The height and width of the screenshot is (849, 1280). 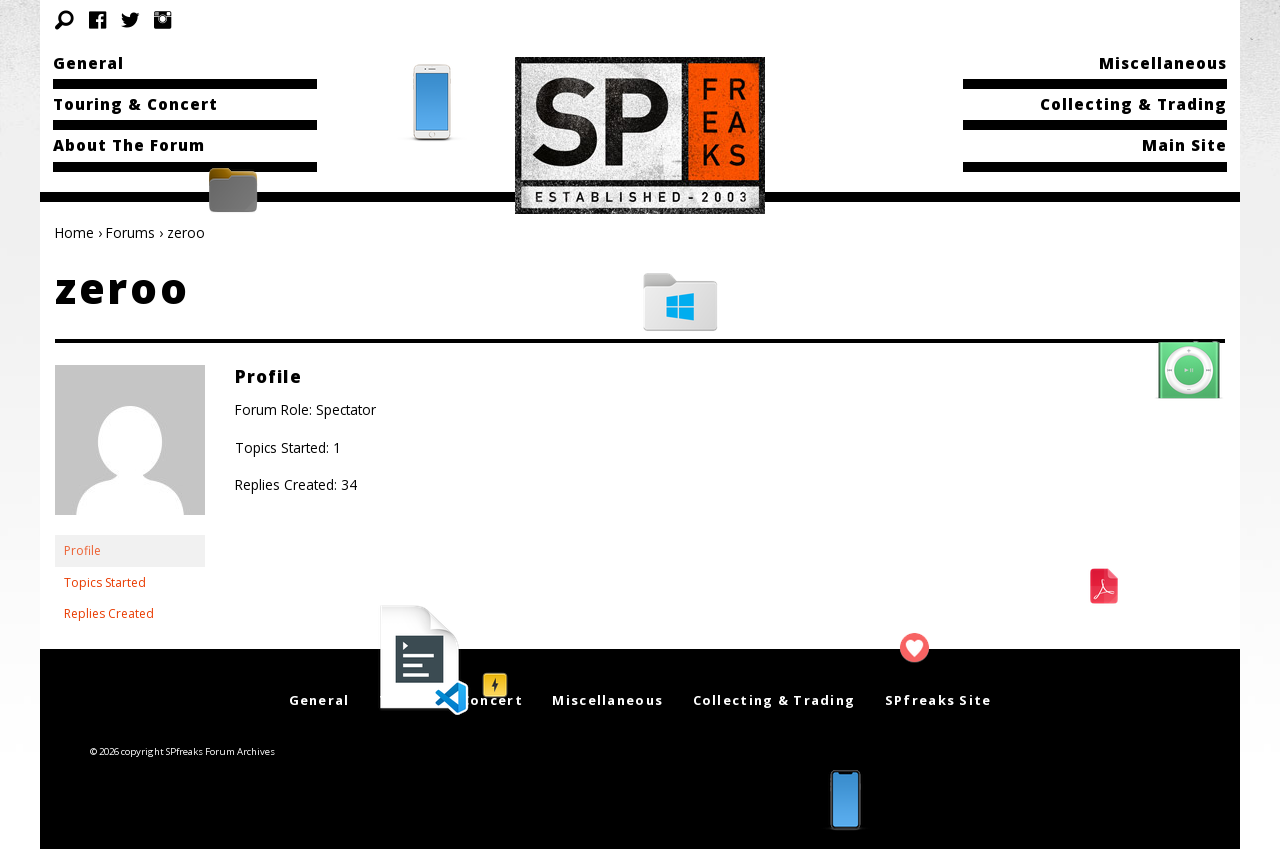 I want to click on access power and battery settings, so click(x=495, y=685).